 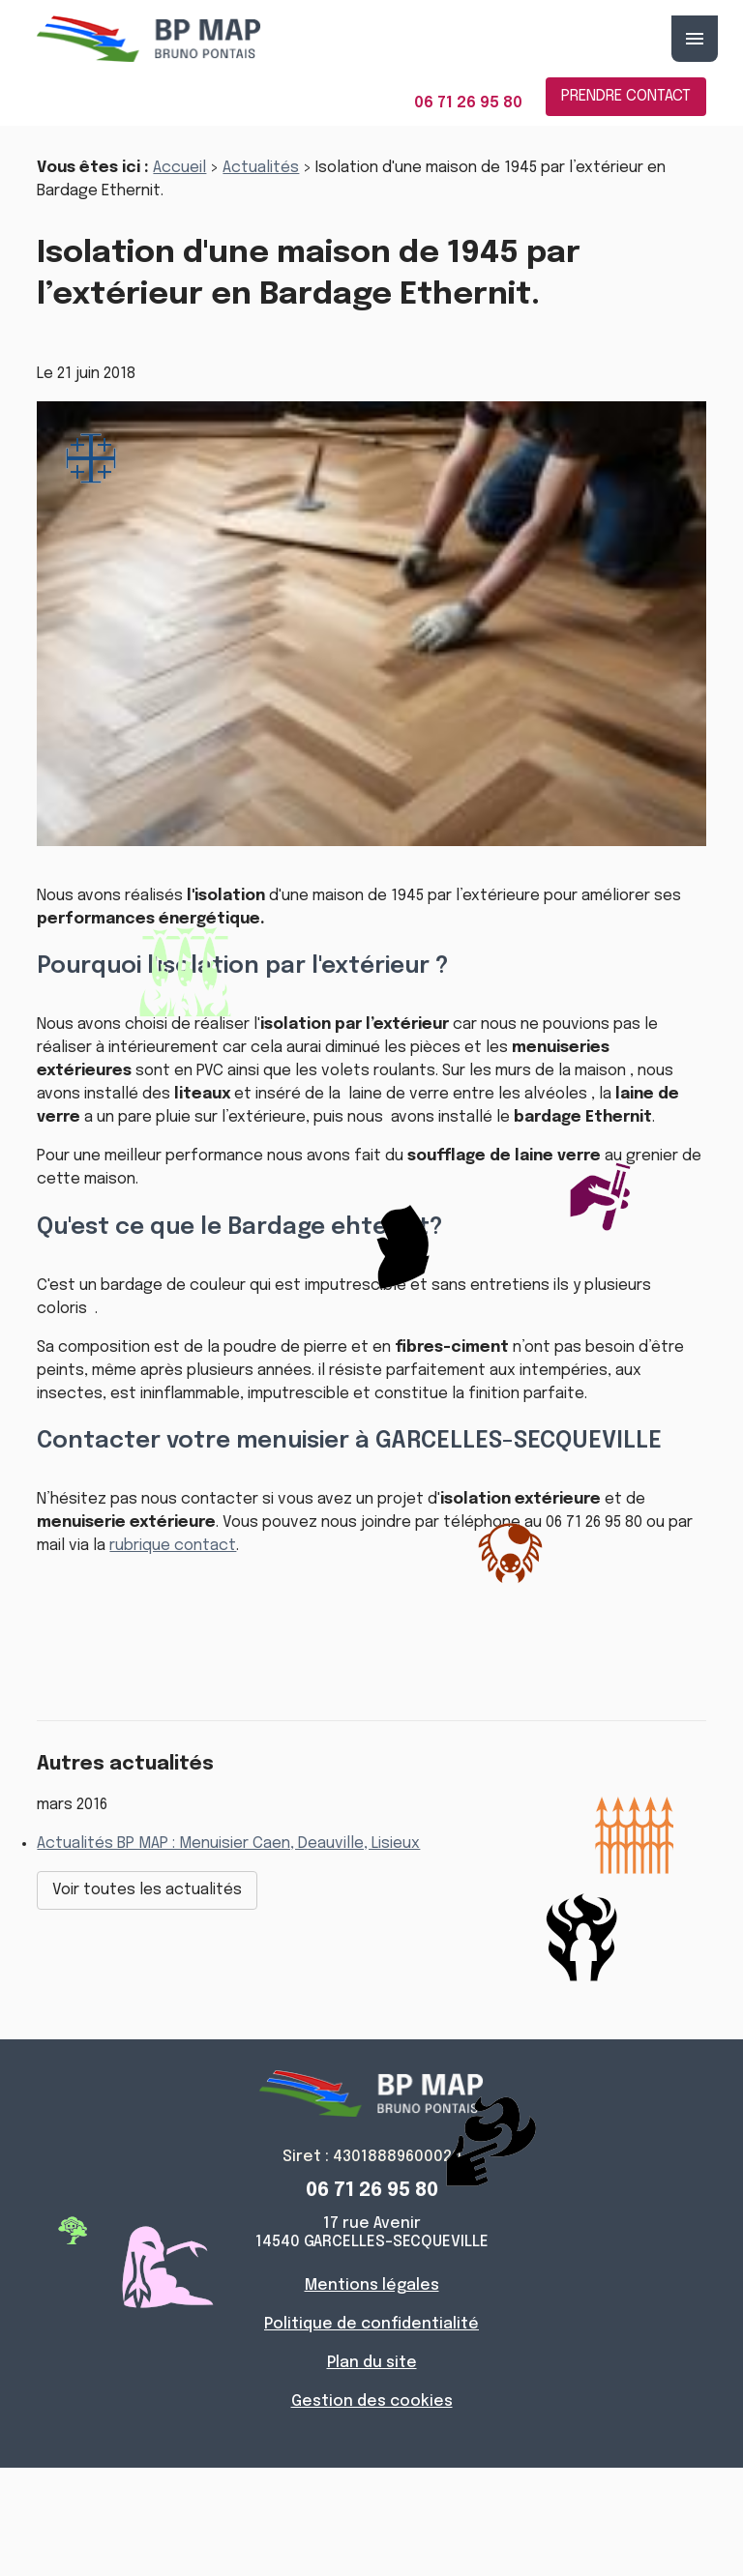 I want to click on select South Korea as your country or region, so click(x=401, y=1248).